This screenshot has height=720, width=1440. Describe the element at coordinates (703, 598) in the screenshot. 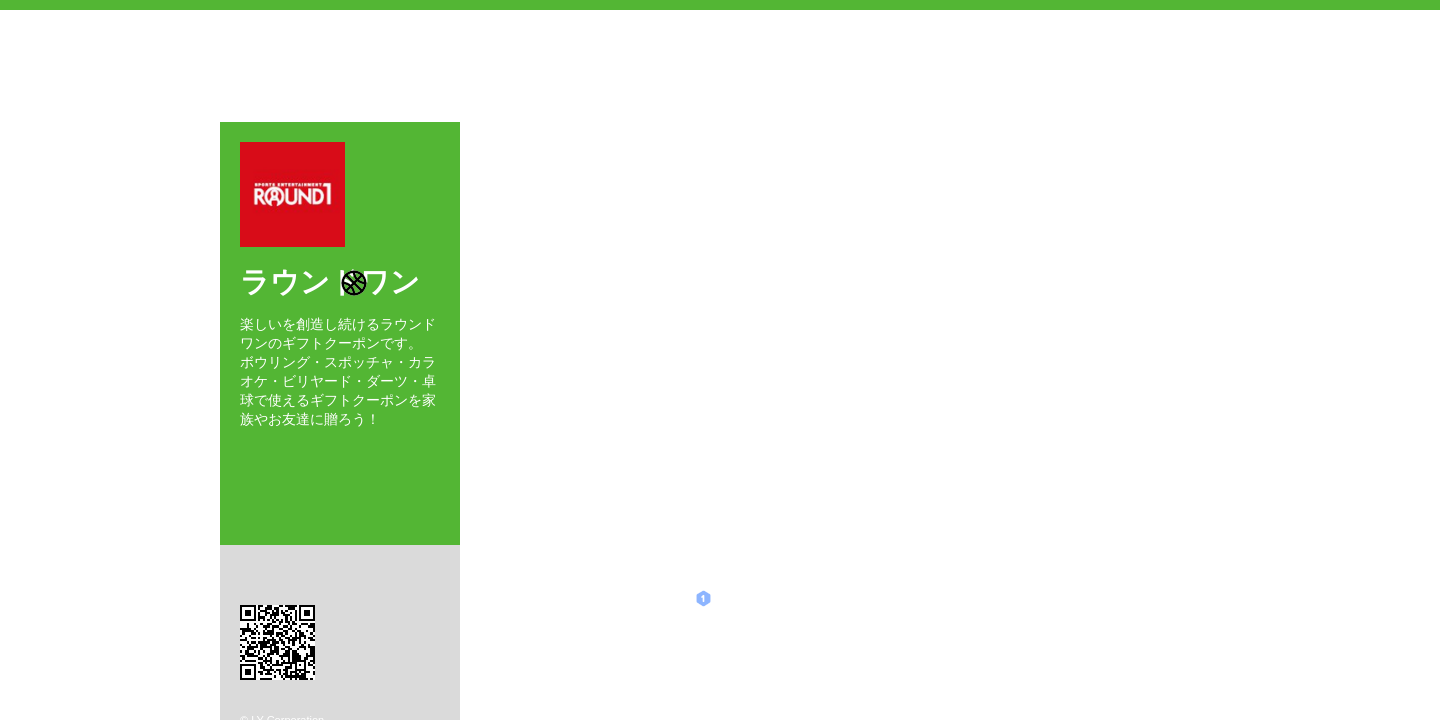

I see `indicates step one in a multi-step process` at that location.